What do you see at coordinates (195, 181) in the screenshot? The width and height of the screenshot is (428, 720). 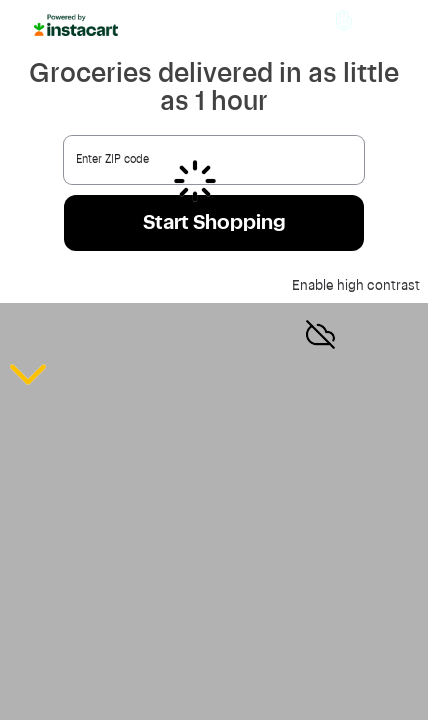 I see `indicates content is loading` at bounding box center [195, 181].